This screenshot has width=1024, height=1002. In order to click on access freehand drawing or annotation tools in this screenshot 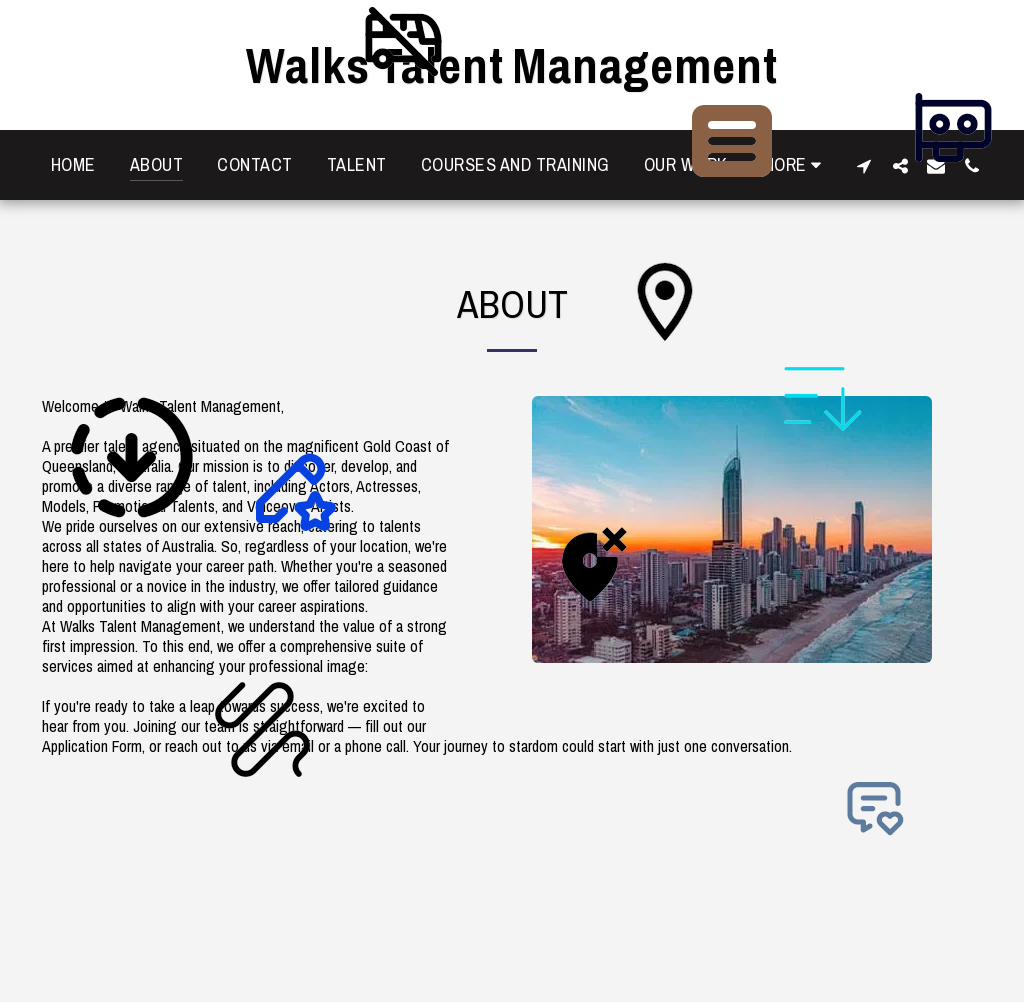, I will do `click(262, 729)`.